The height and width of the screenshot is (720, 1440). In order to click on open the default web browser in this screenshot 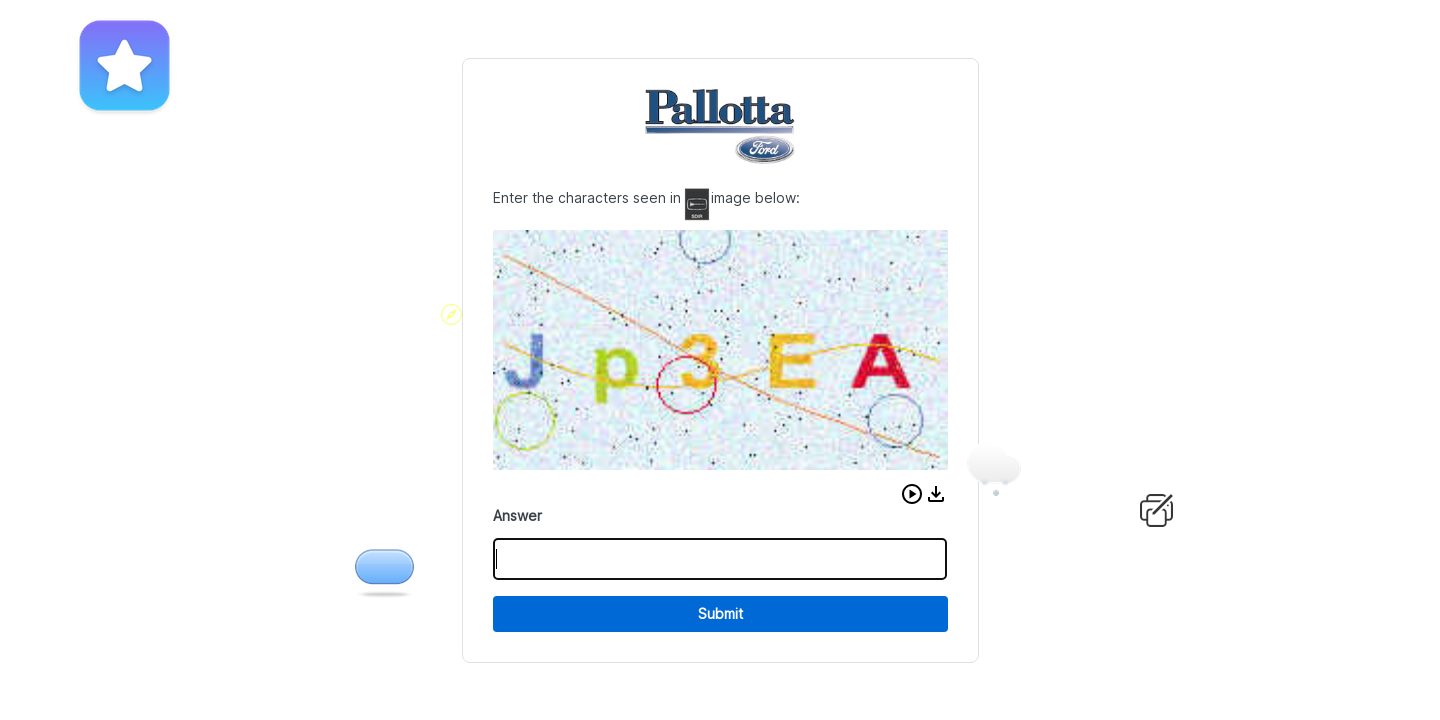, I will do `click(451, 314)`.